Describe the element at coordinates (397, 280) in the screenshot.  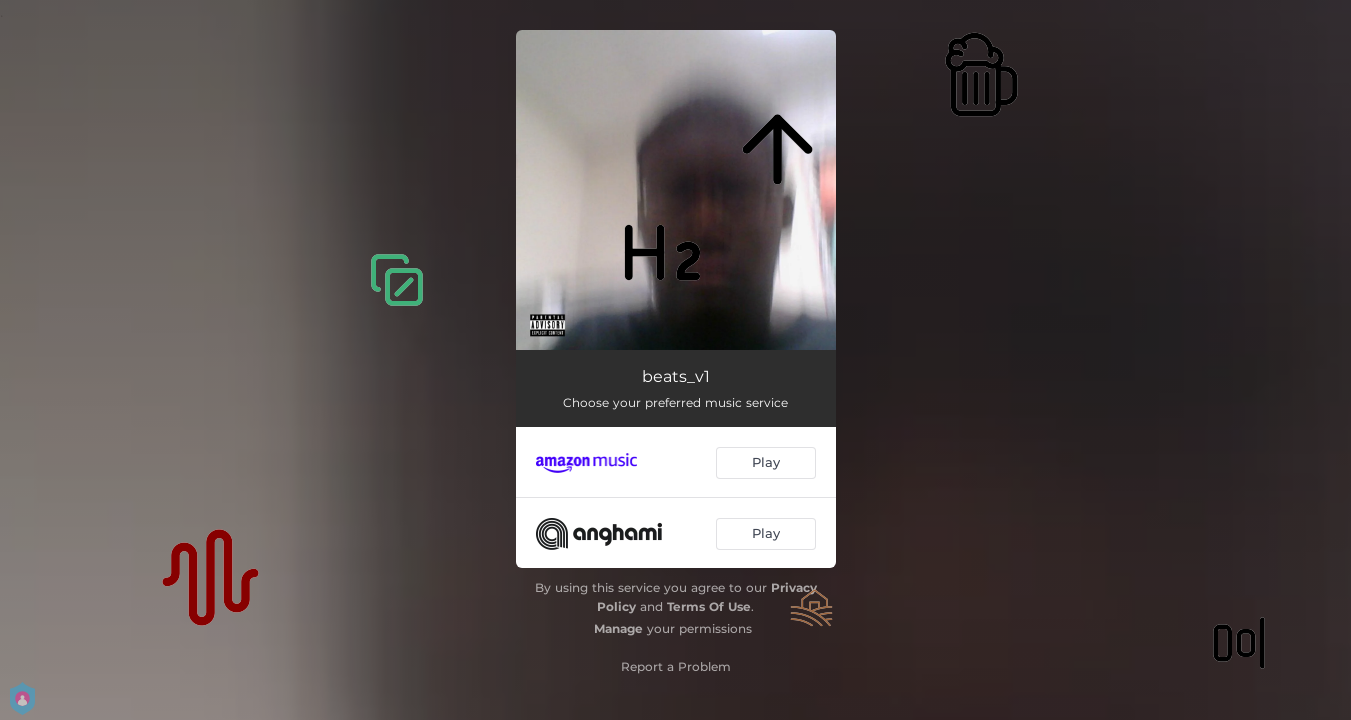
I see `copy action is disabled or unavailable` at that location.